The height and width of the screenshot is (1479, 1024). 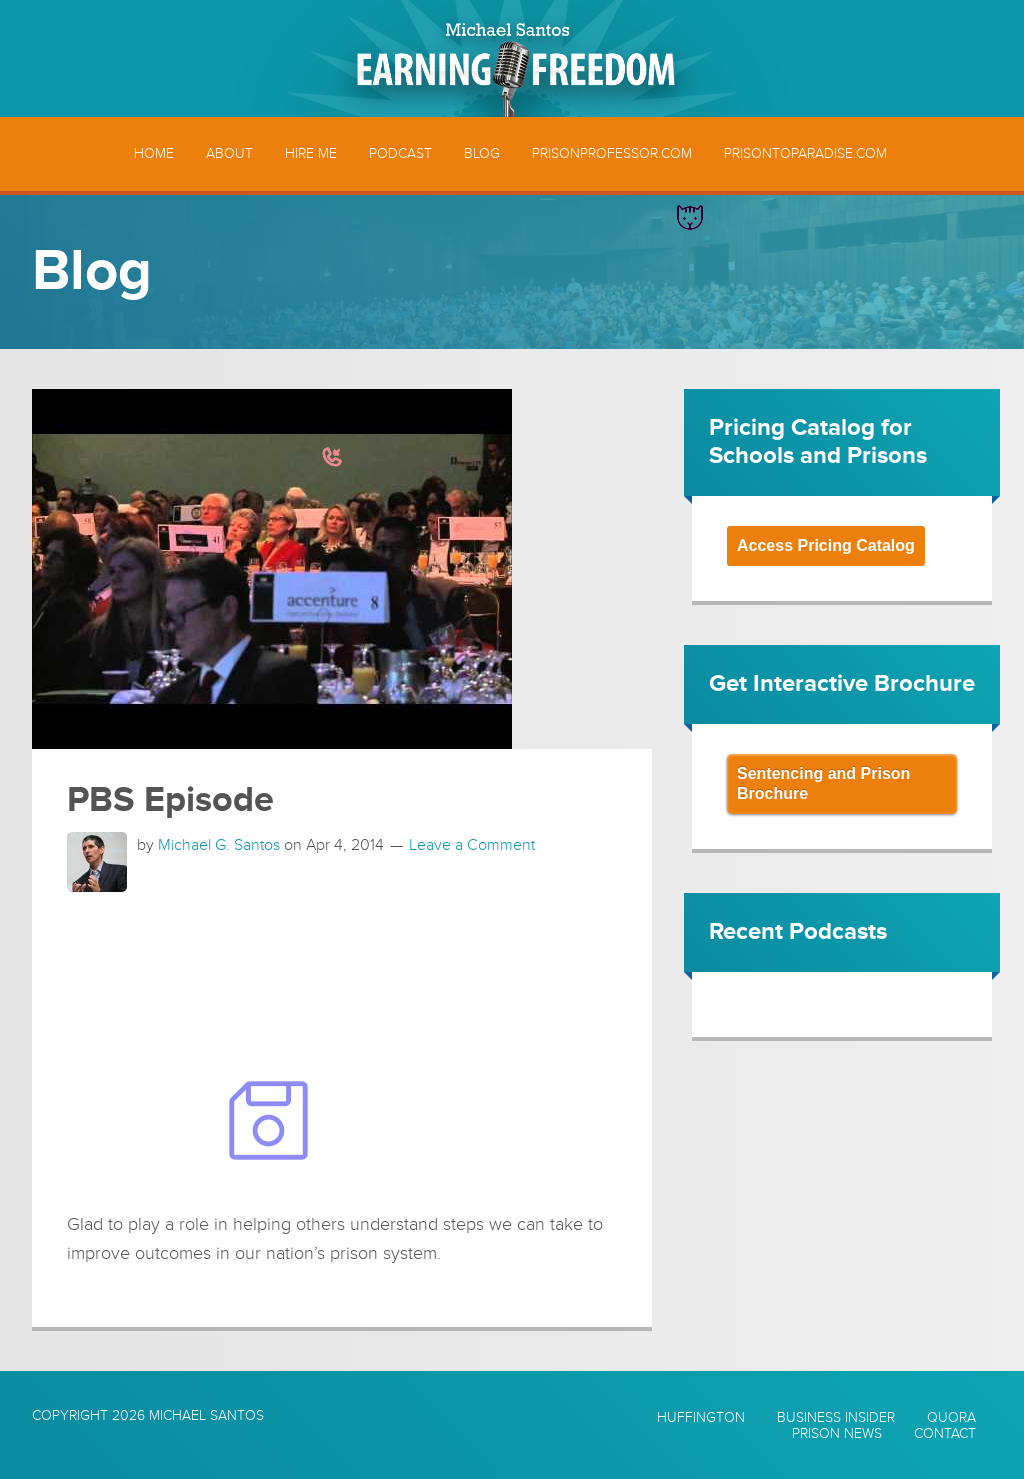 What do you see at coordinates (268, 1120) in the screenshot?
I see `save current file or document` at bounding box center [268, 1120].